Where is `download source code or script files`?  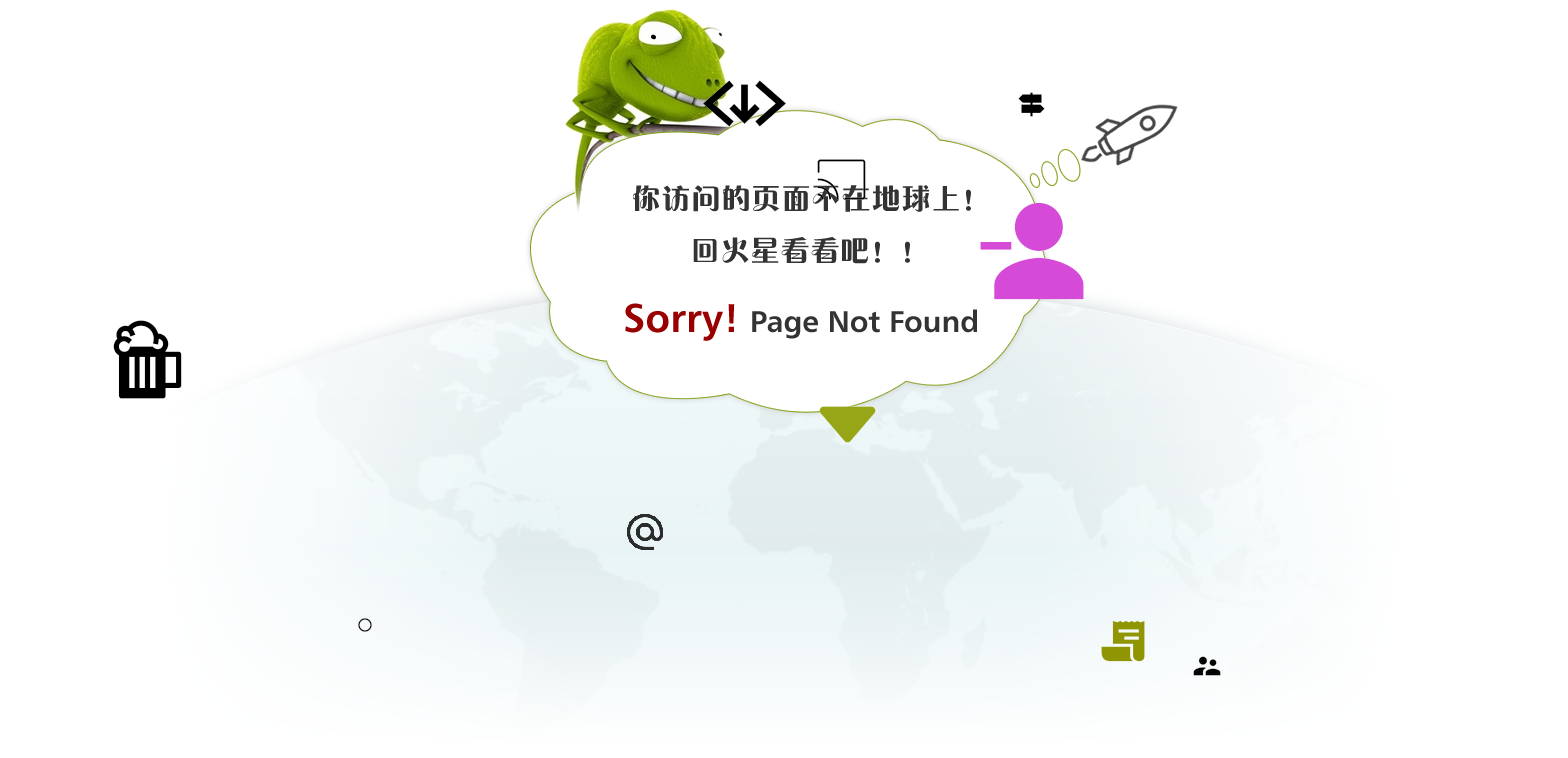 download source code or script files is located at coordinates (744, 103).